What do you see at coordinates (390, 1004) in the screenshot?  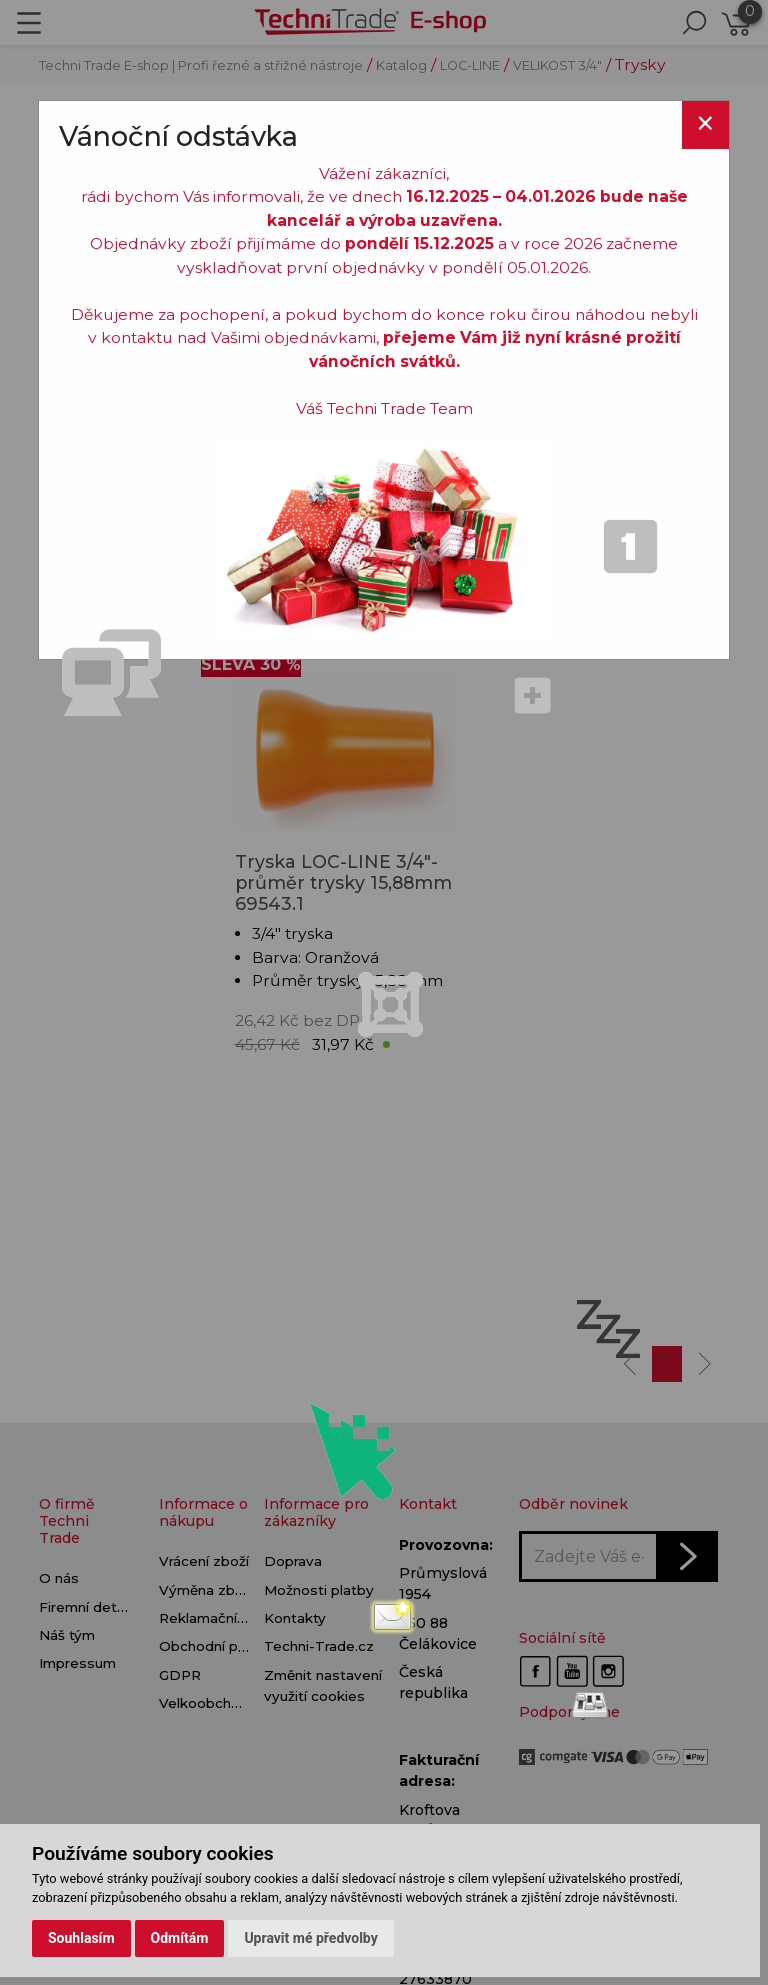 I see `indicates a virtual machine or appliance file` at bounding box center [390, 1004].